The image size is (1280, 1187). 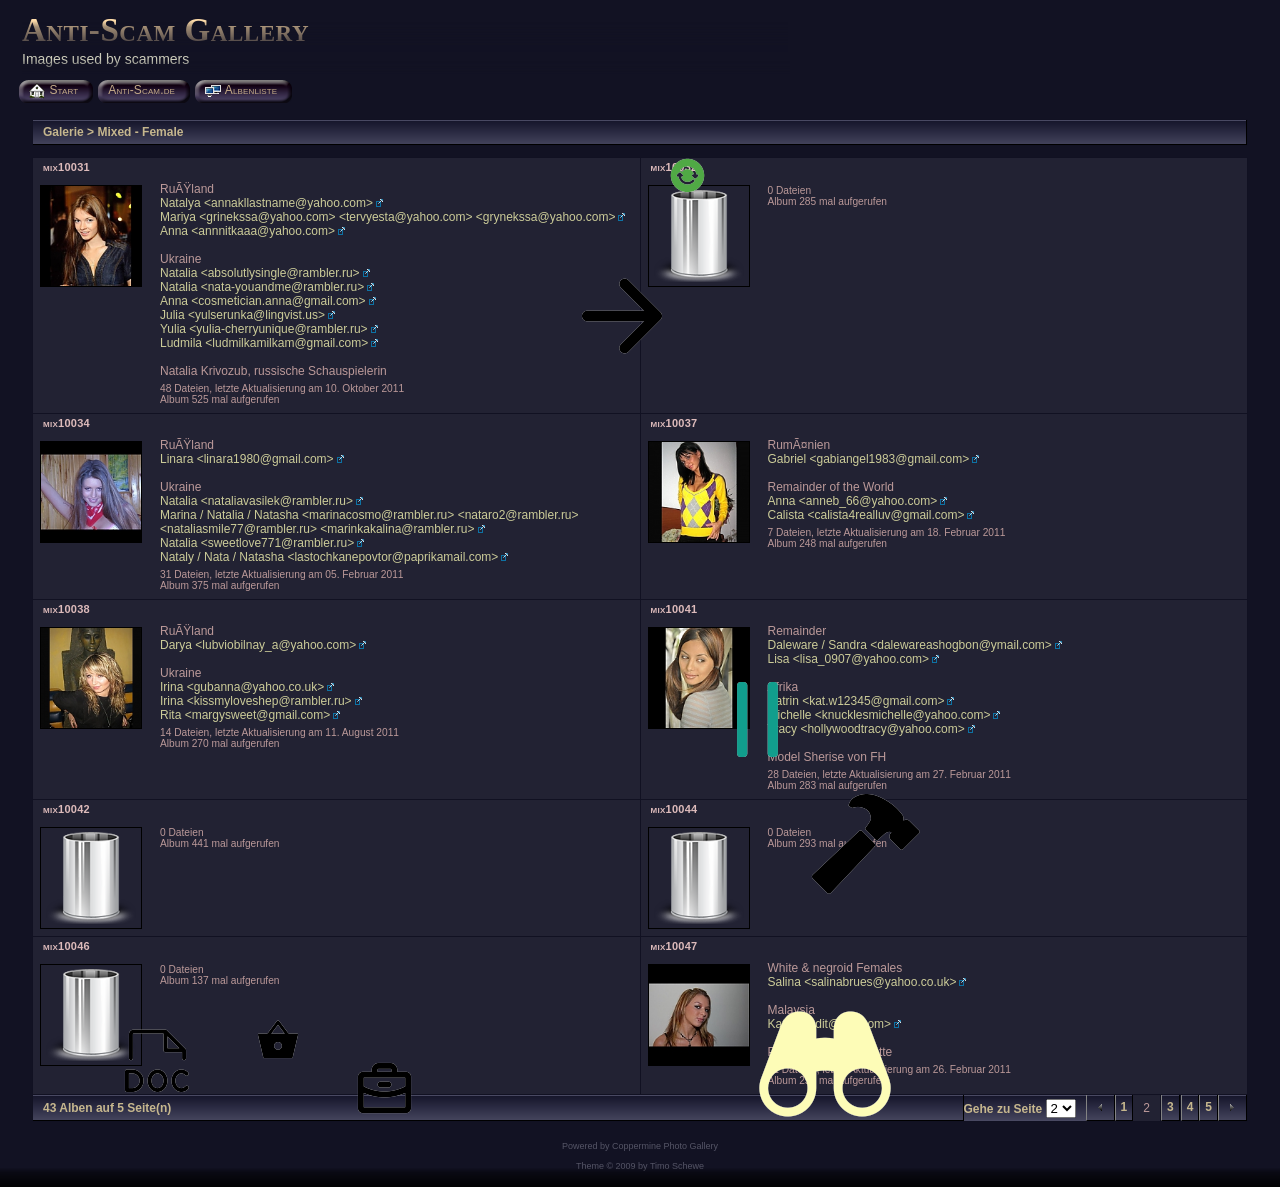 I want to click on sync data or refresh content, so click(x=687, y=175).